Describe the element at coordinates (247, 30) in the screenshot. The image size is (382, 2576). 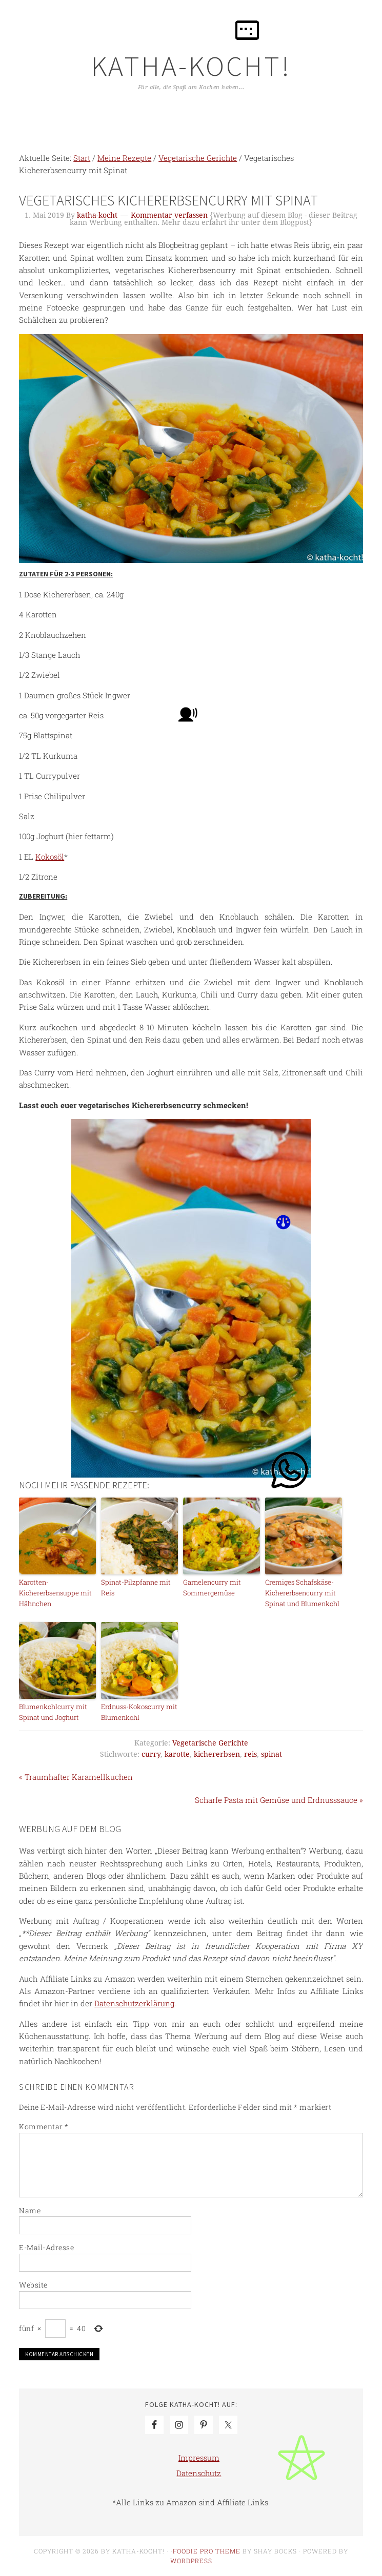
I see `adjust image aspect ratio settings` at that location.